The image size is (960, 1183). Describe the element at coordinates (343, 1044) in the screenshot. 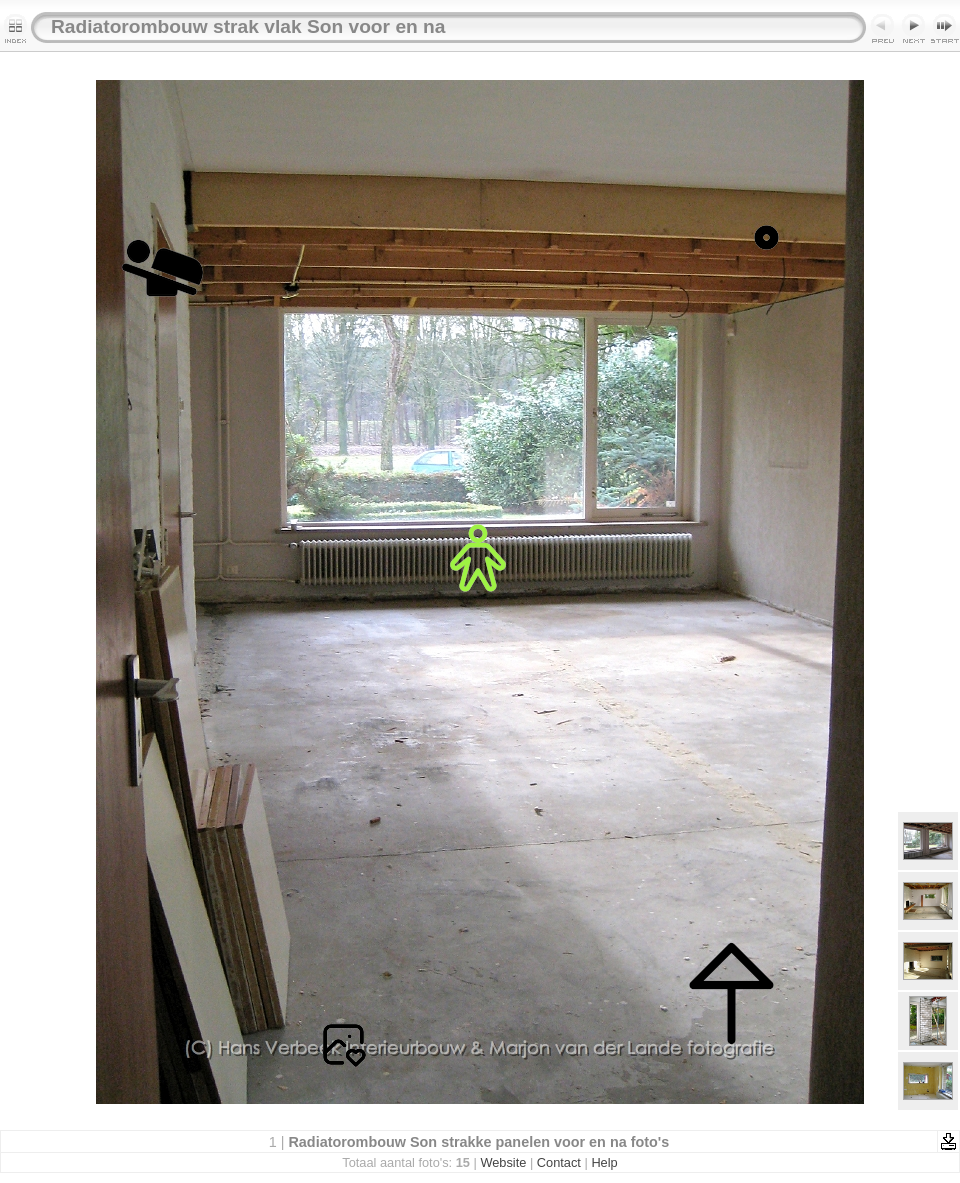

I see `add photo to favorites` at that location.